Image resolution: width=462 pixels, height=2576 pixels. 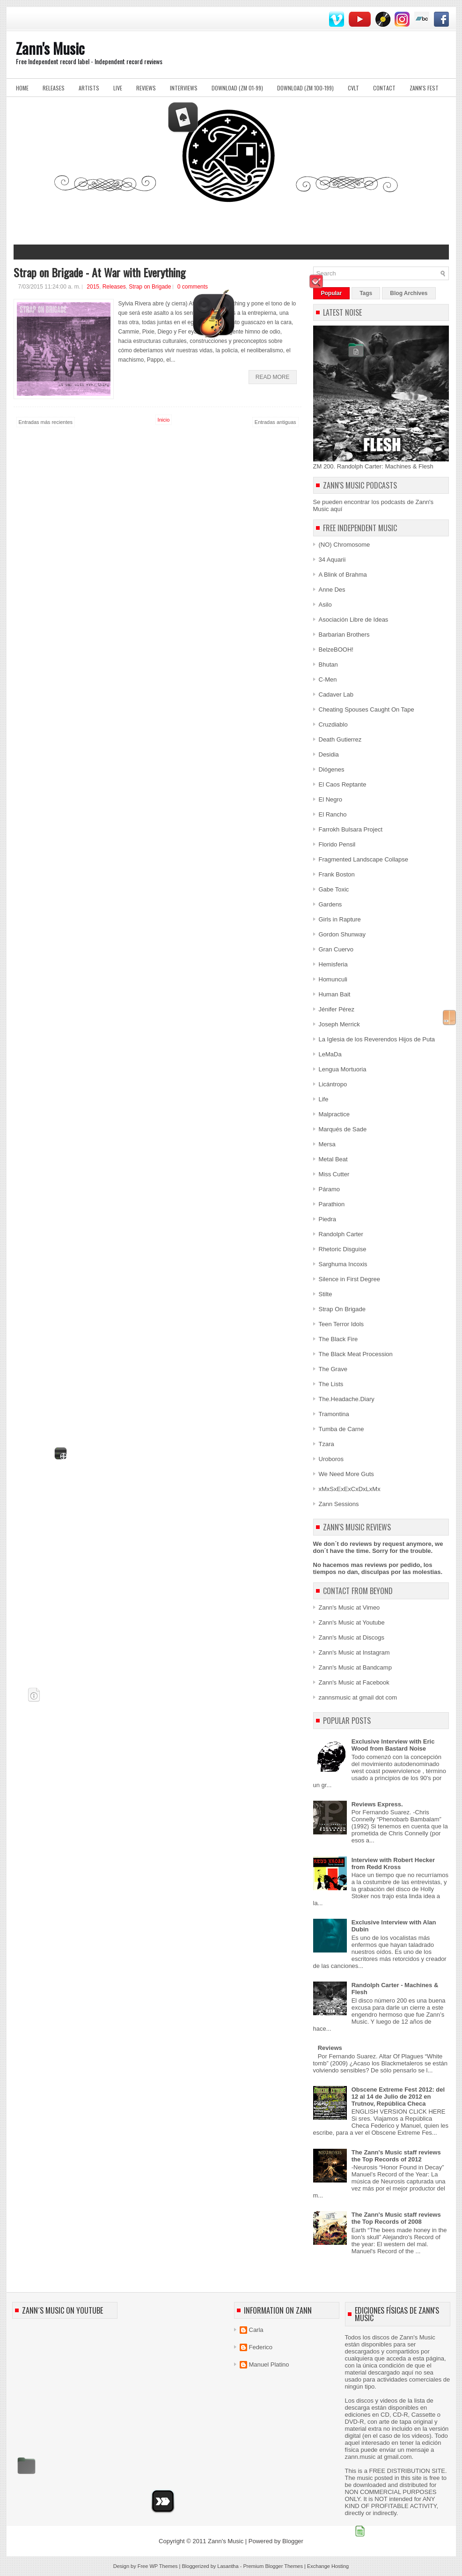 What do you see at coordinates (26, 2465) in the screenshot?
I see `open folder to view contents` at bounding box center [26, 2465].